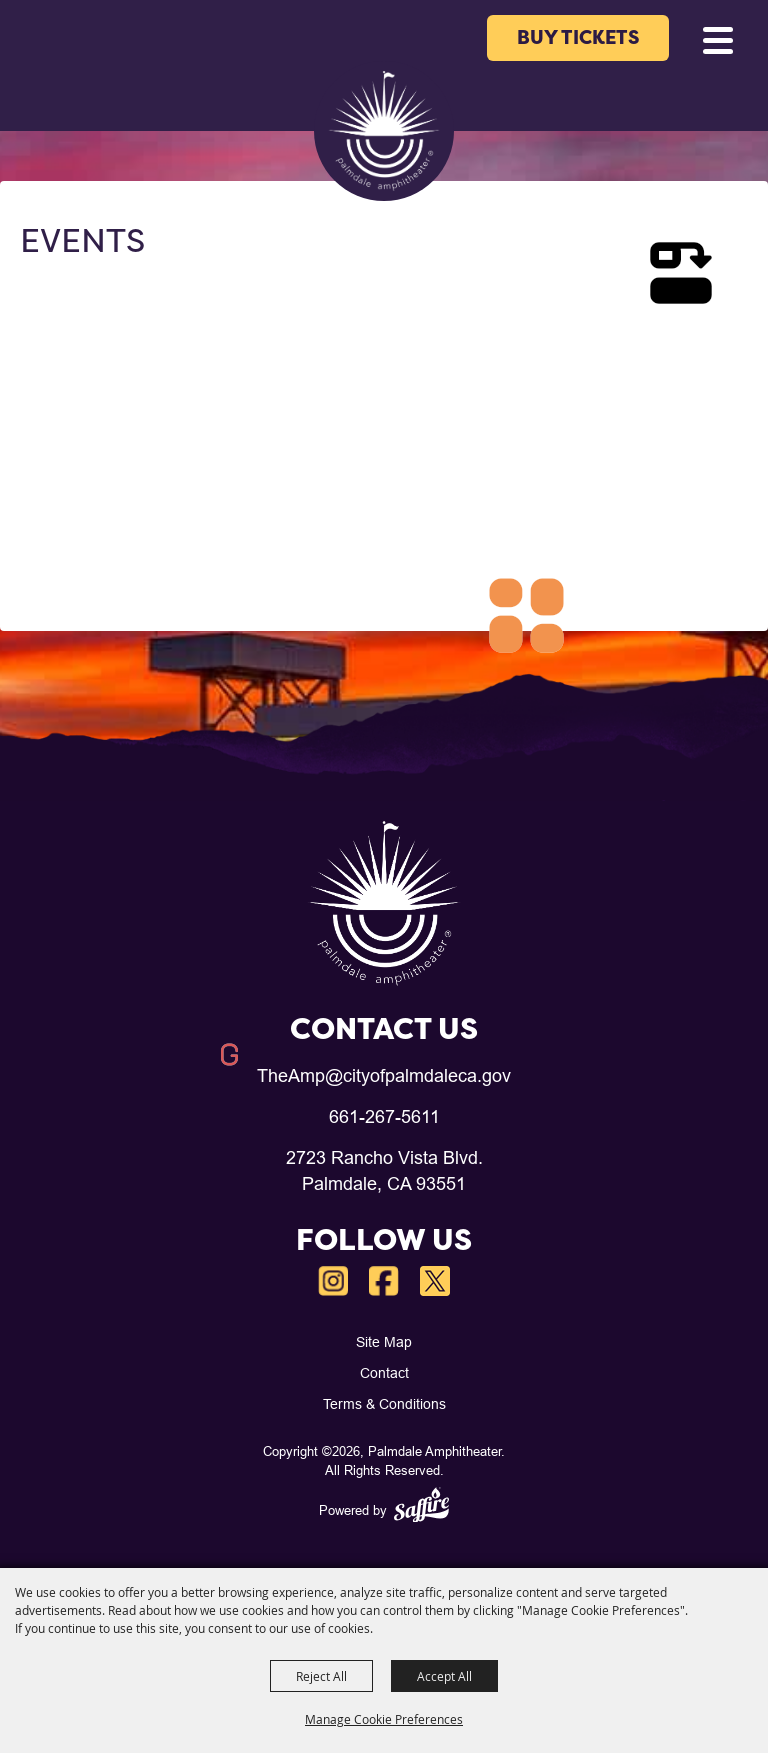 Image resolution: width=768 pixels, height=1753 pixels. What do you see at coordinates (526, 615) in the screenshot?
I see `view grid layout` at bounding box center [526, 615].